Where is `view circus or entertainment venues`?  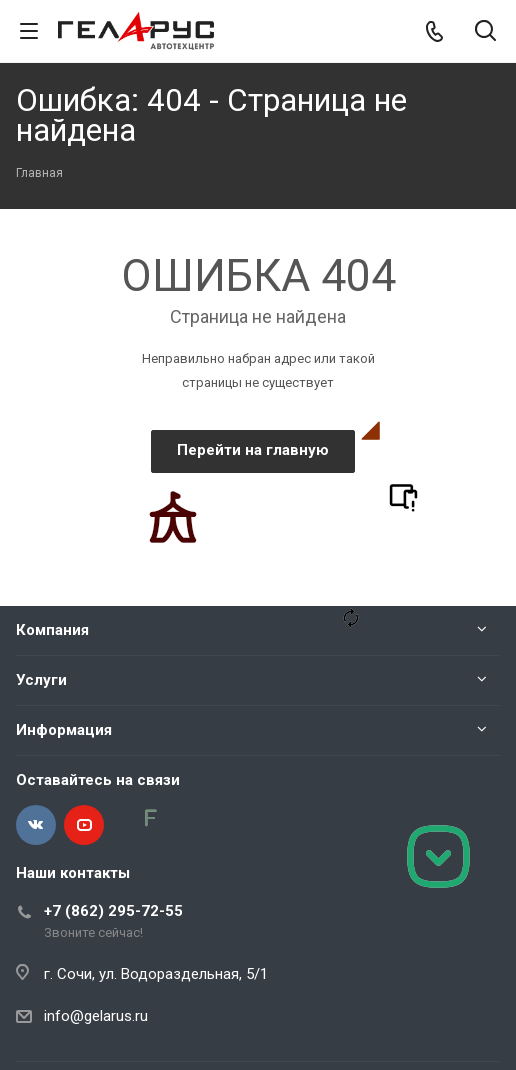 view circus or entertainment venues is located at coordinates (173, 517).